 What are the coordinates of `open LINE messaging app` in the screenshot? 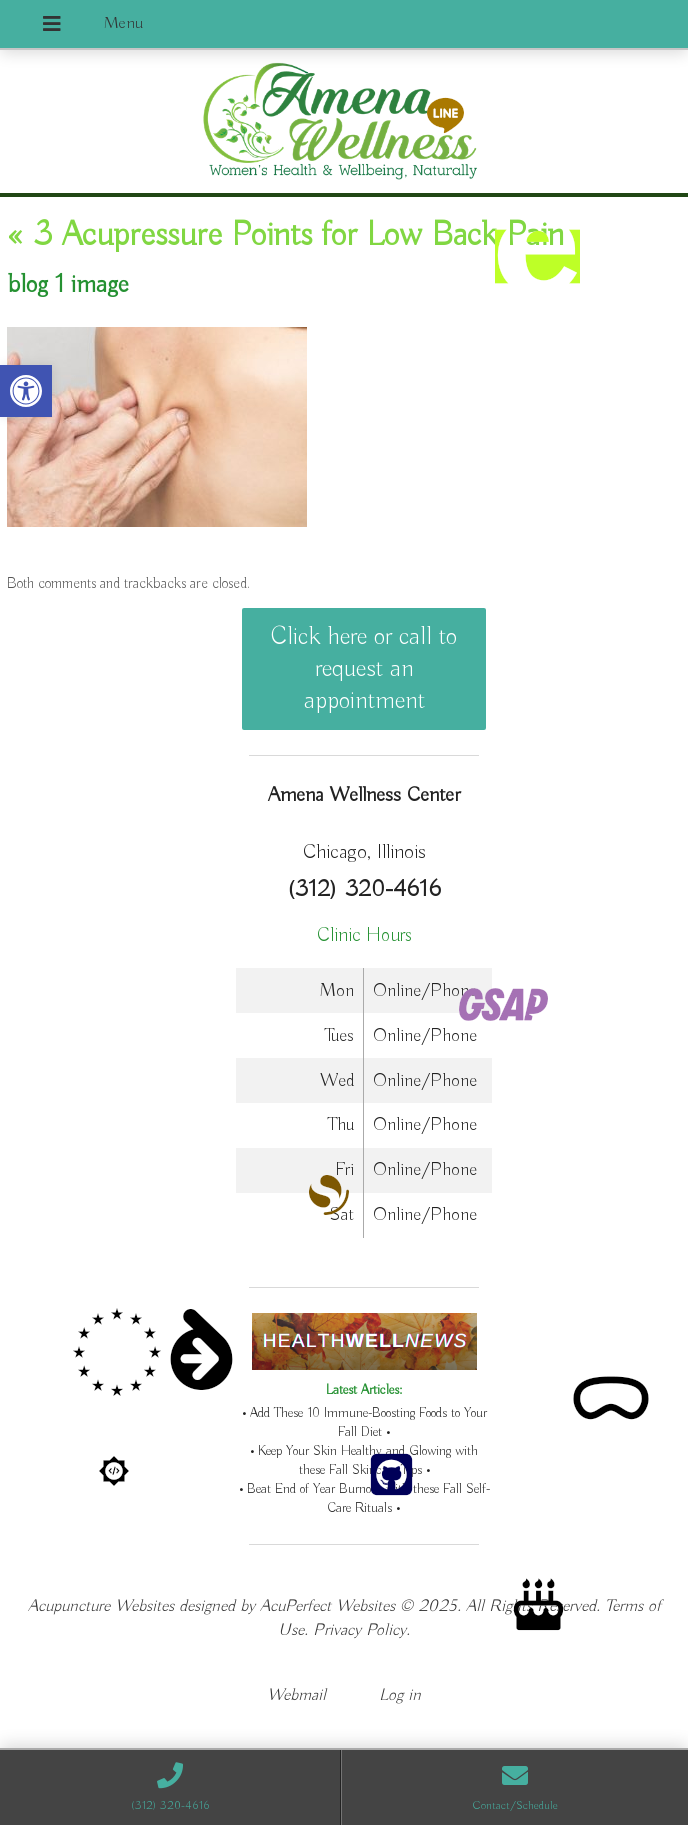 It's located at (445, 115).